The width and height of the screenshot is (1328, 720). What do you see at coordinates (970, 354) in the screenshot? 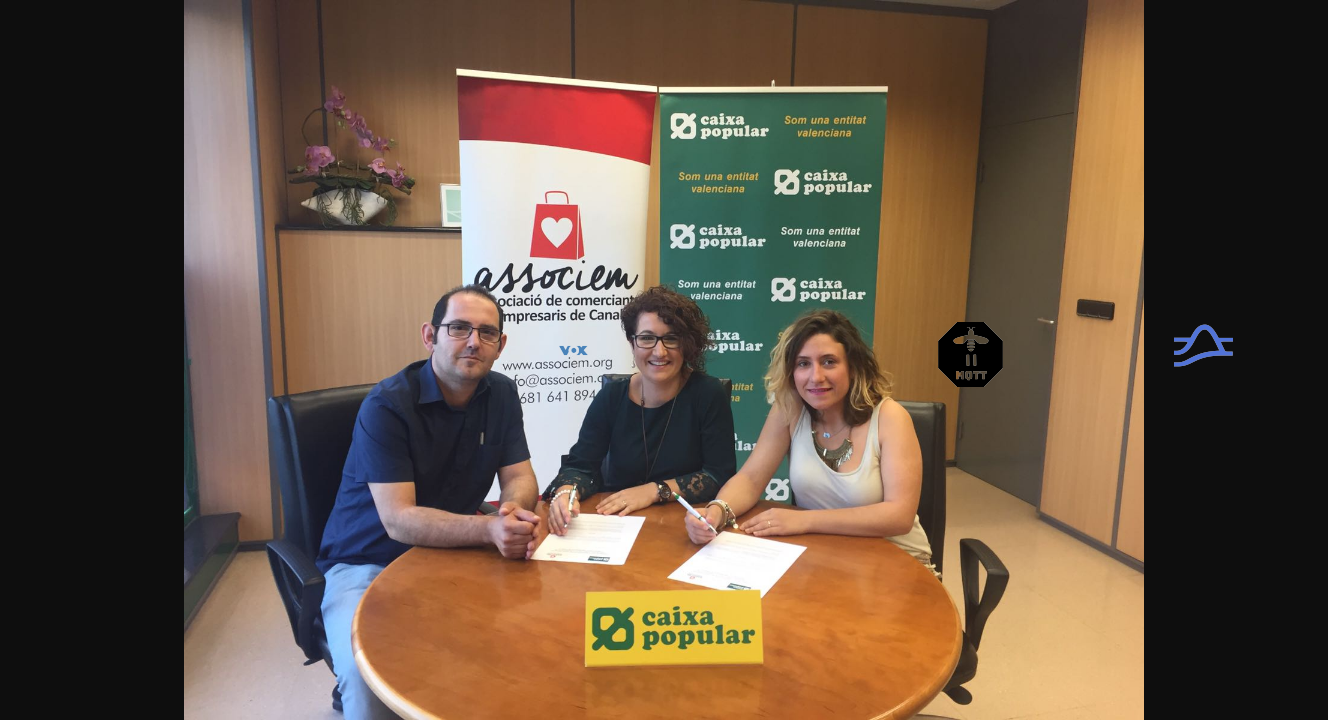
I see `open zigbee2mqtt smart home integration settings` at bounding box center [970, 354].